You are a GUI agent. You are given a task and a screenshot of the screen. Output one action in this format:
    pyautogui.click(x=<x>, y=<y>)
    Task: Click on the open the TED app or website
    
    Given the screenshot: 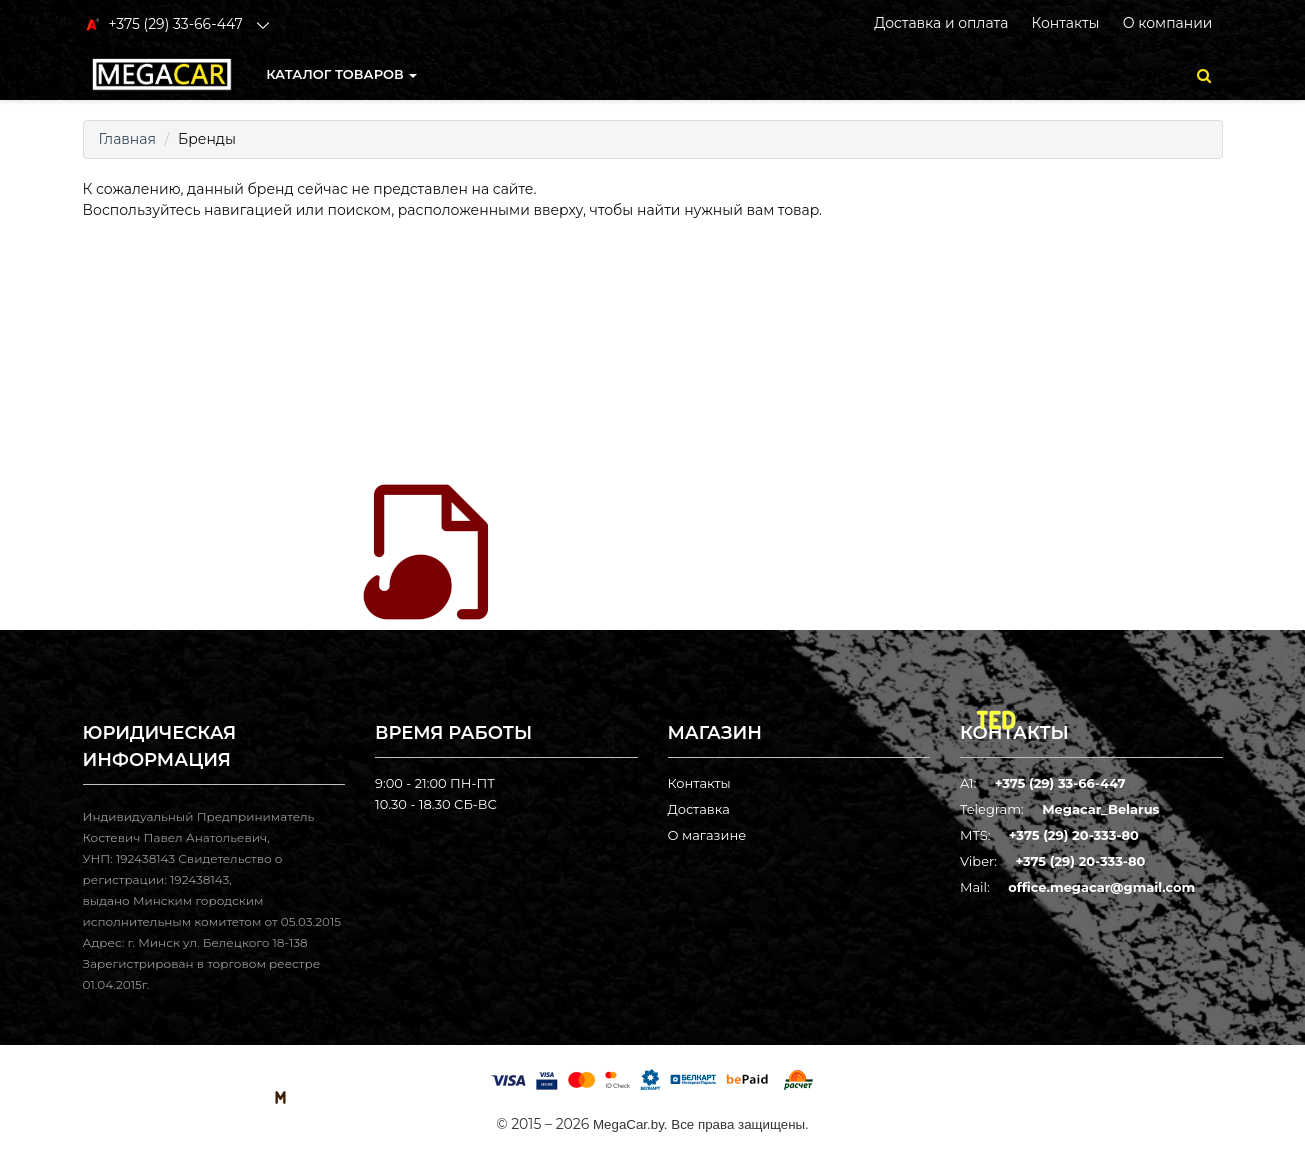 What is the action you would take?
    pyautogui.click(x=997, y=720)
    